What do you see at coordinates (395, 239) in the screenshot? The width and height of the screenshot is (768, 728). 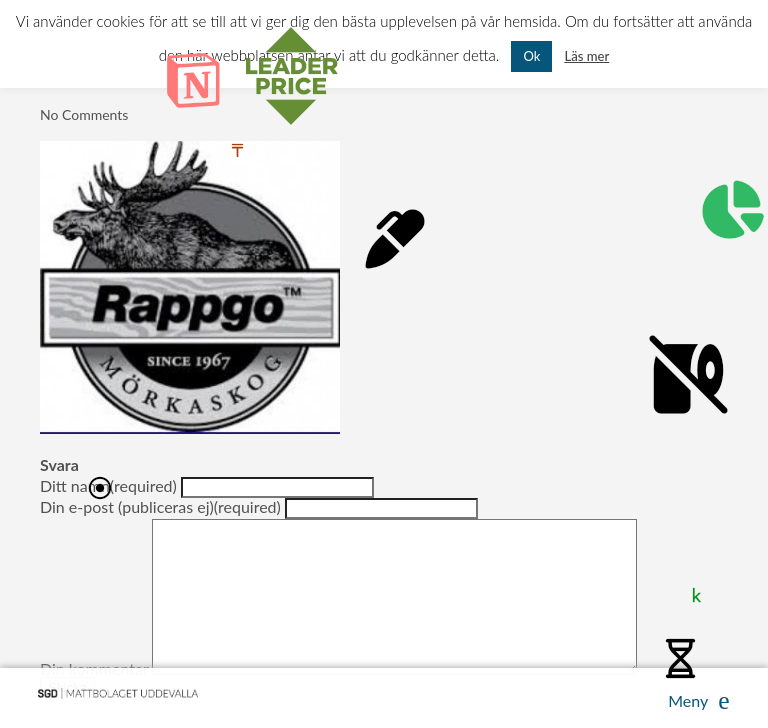 I see `select the marker or highlighter tool` at bounding box center [395, 239].